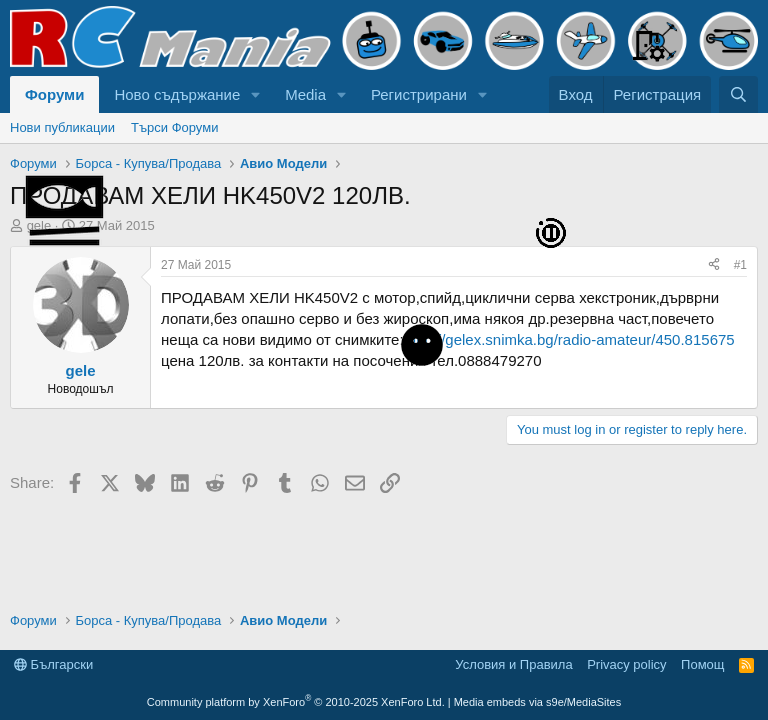  Describe the element at coordinates (422, 345) in the screenshot. I see `indicates neutral feedback or rating` at that location.